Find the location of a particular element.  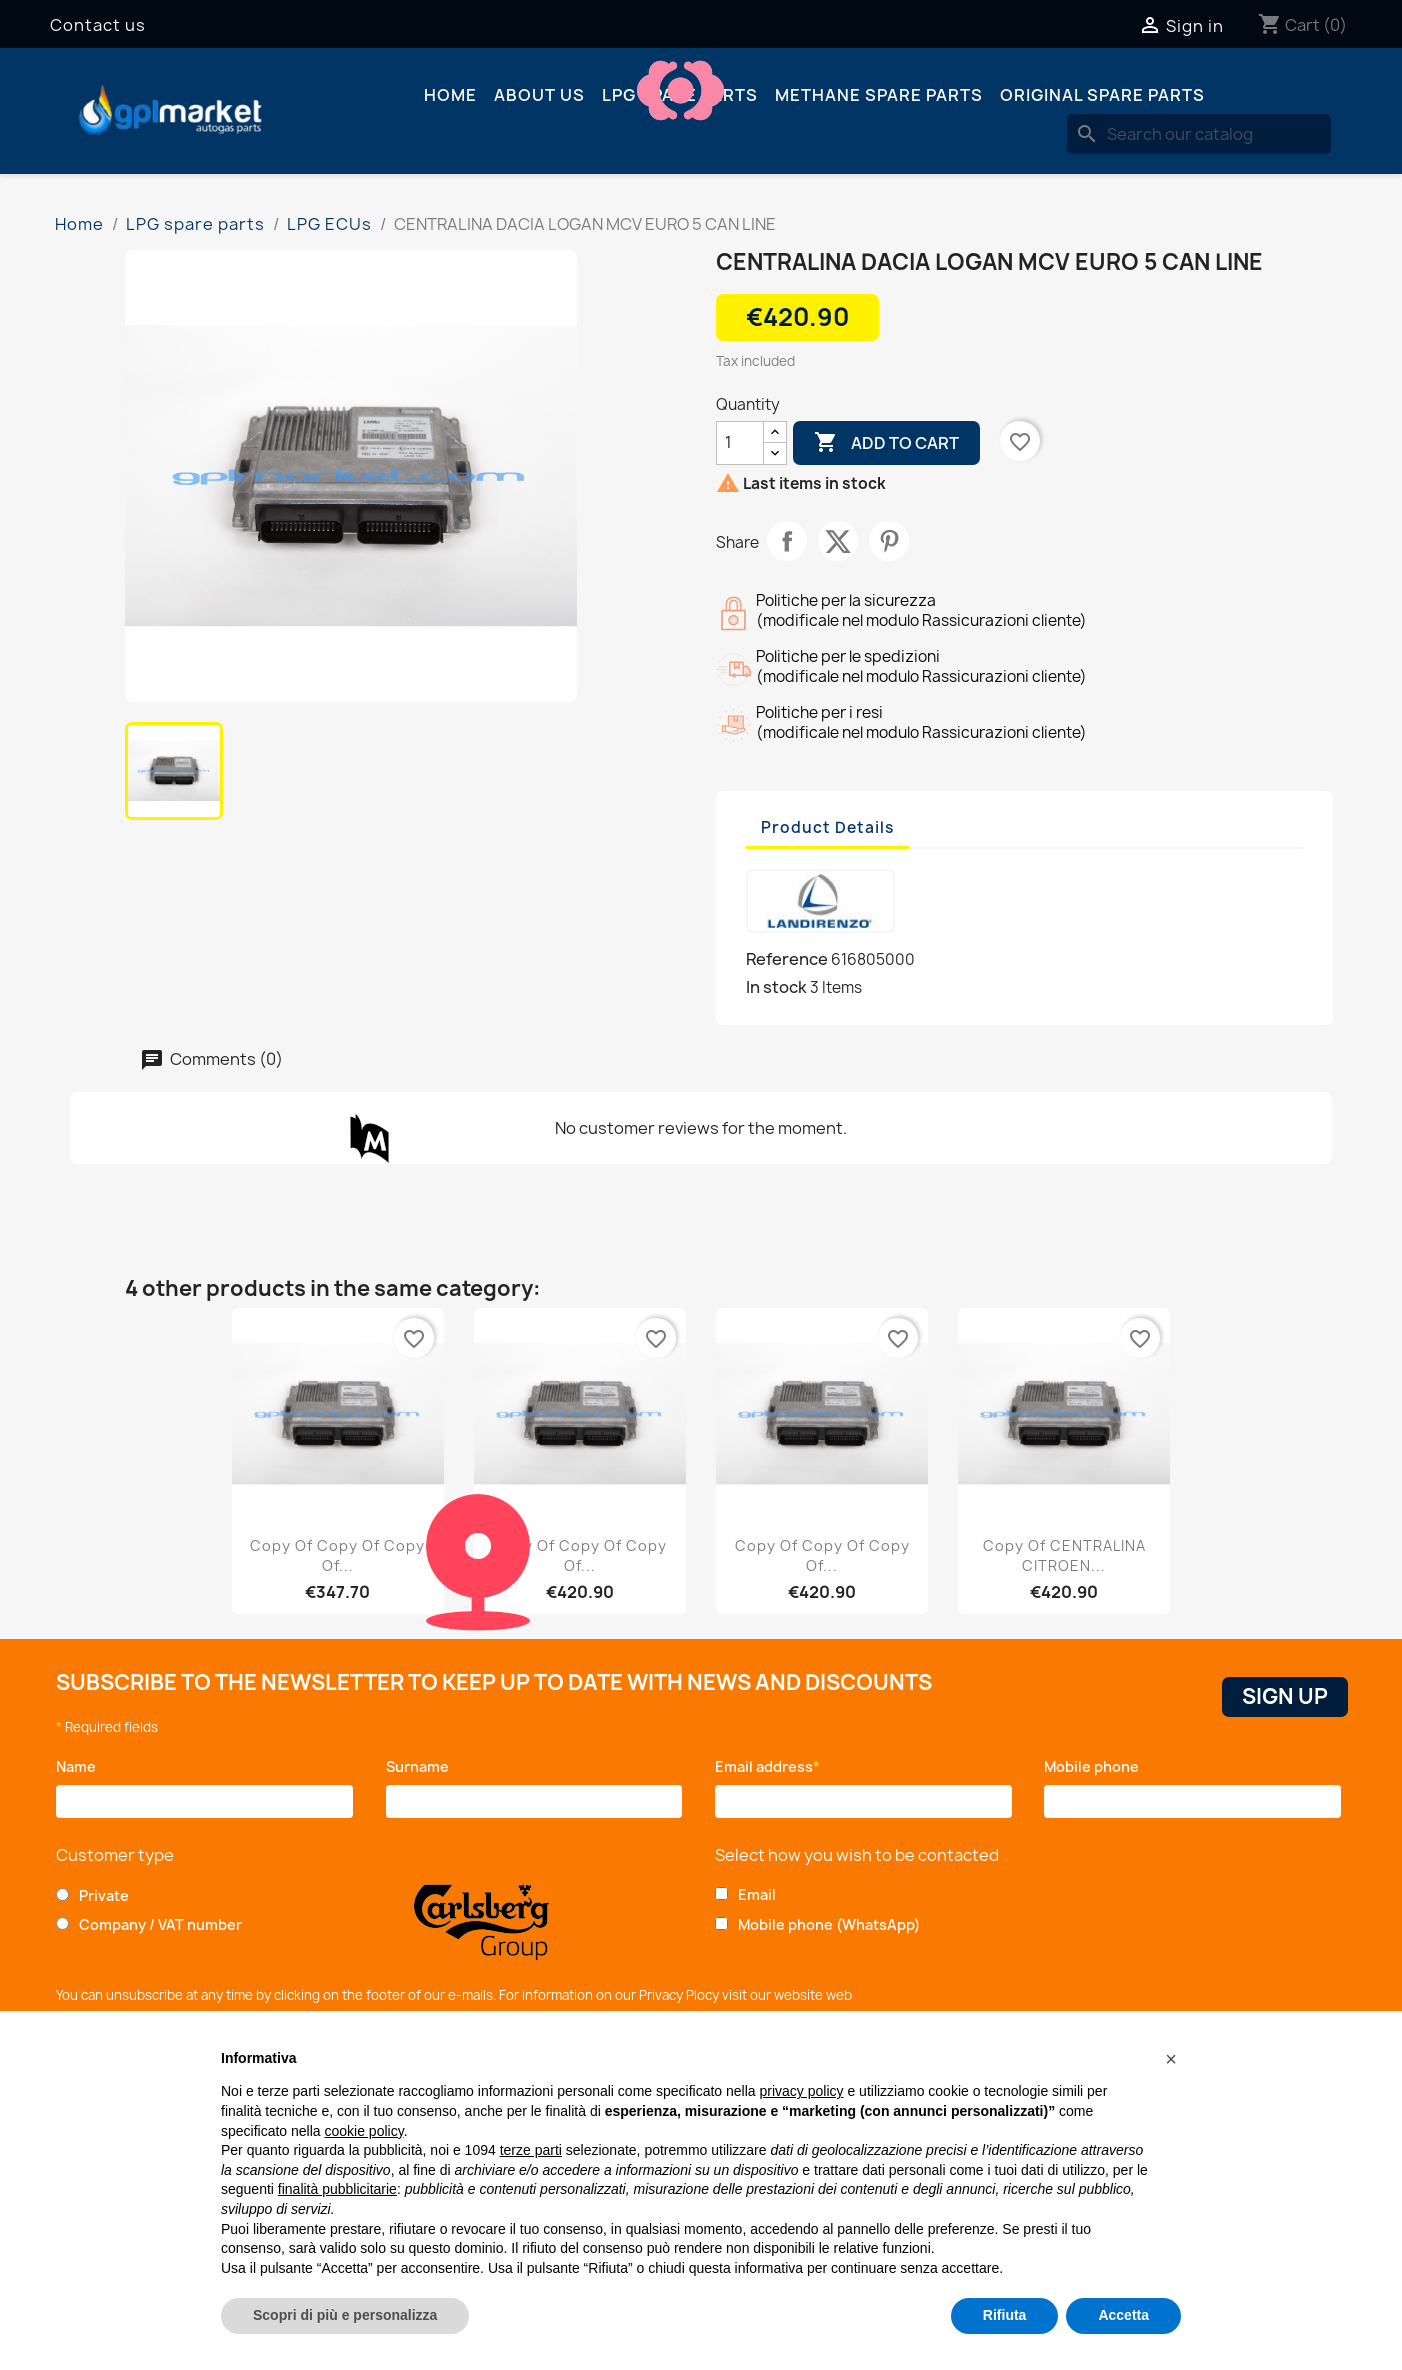

view location with surrounding area range is located at coordinates (478, 1559).